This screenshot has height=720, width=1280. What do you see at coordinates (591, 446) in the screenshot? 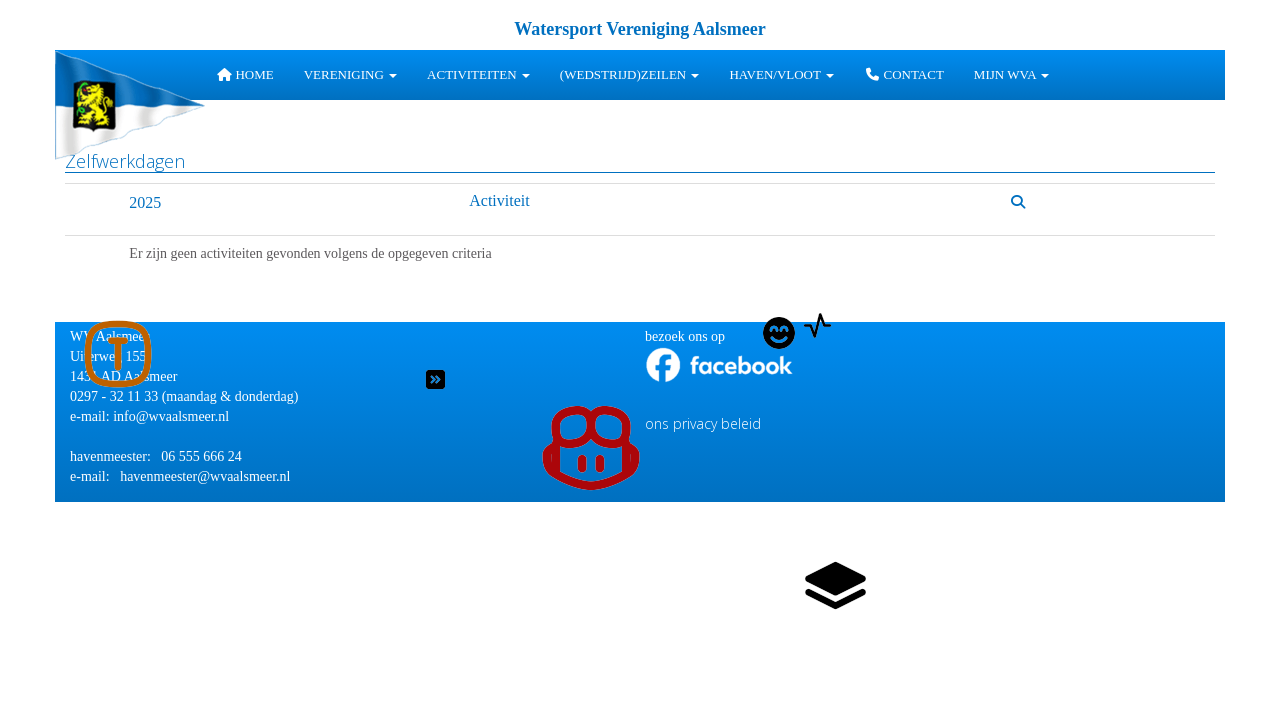
I see `access github copilot AI coding assistant` at bounding box center [591, 446].